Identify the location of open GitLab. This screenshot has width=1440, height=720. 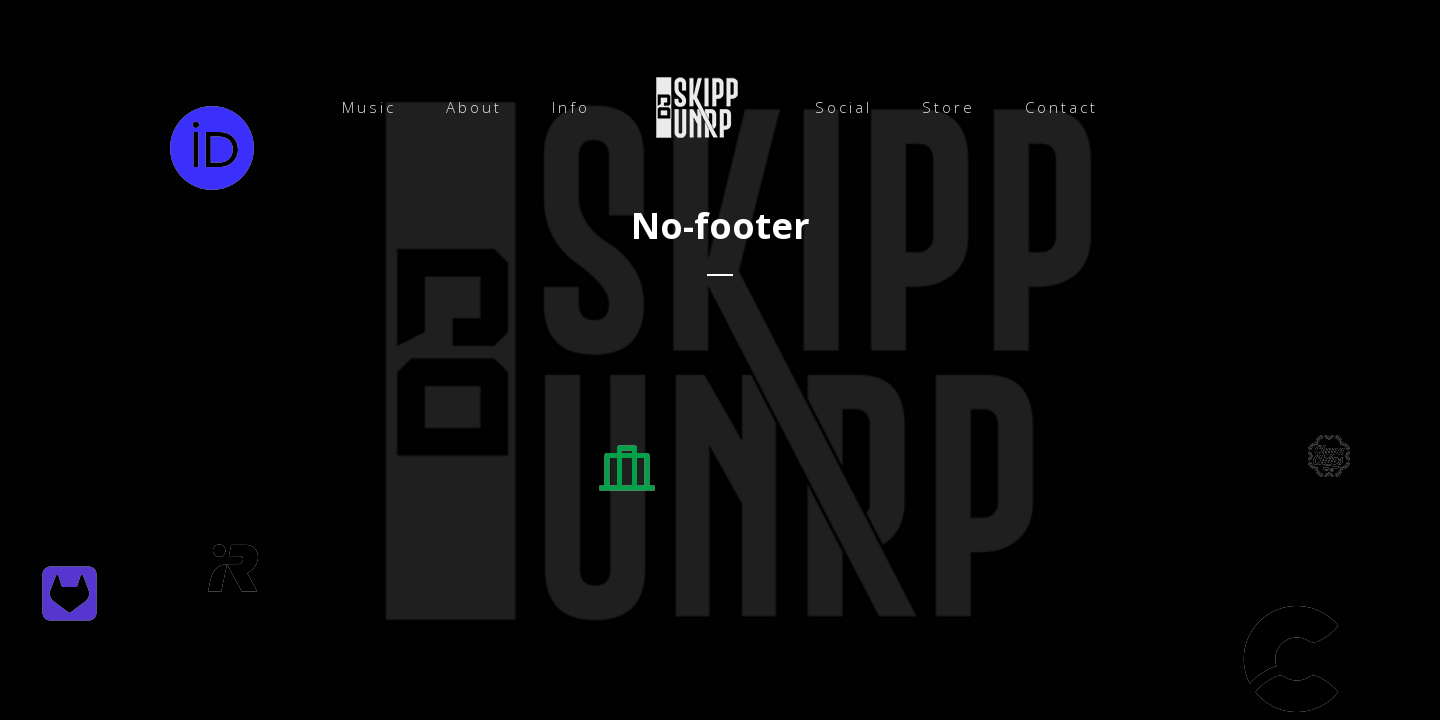
(69, 593).